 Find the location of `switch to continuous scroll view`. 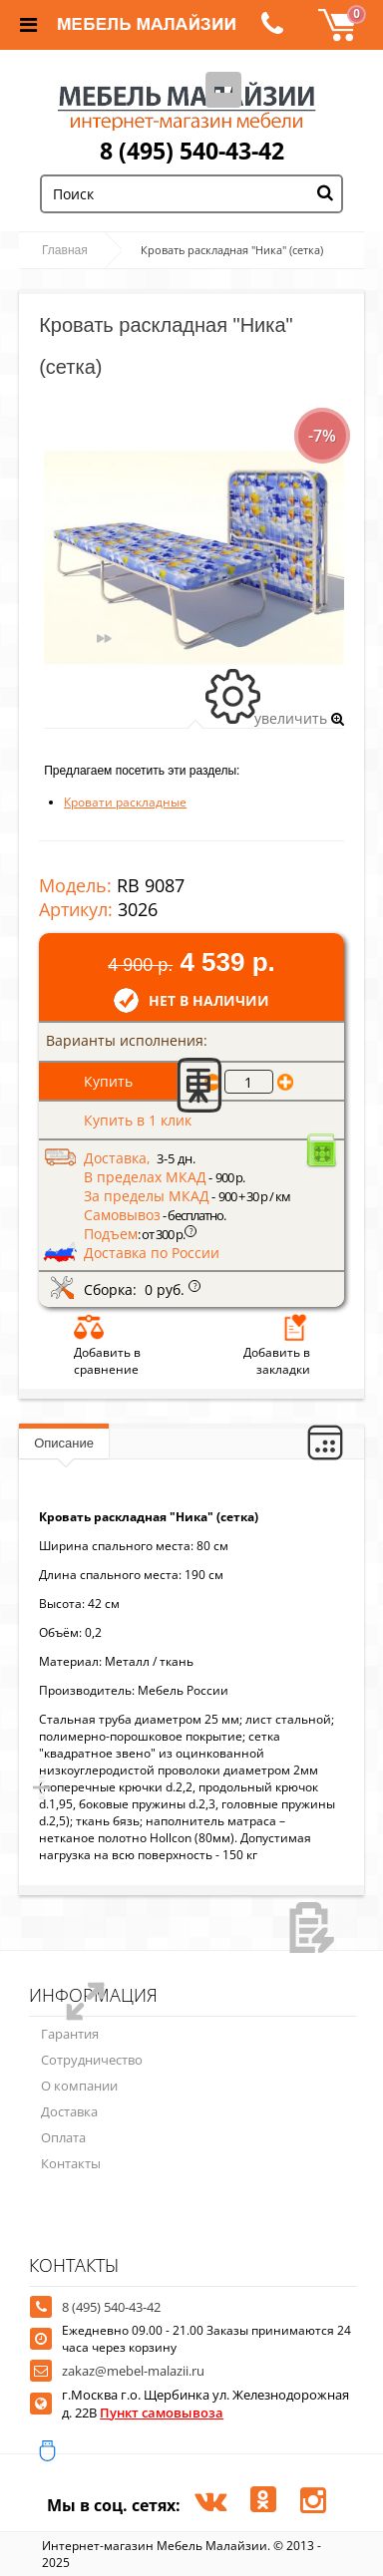

switch to continuous scroll view is located at coordinates (42, 1787).